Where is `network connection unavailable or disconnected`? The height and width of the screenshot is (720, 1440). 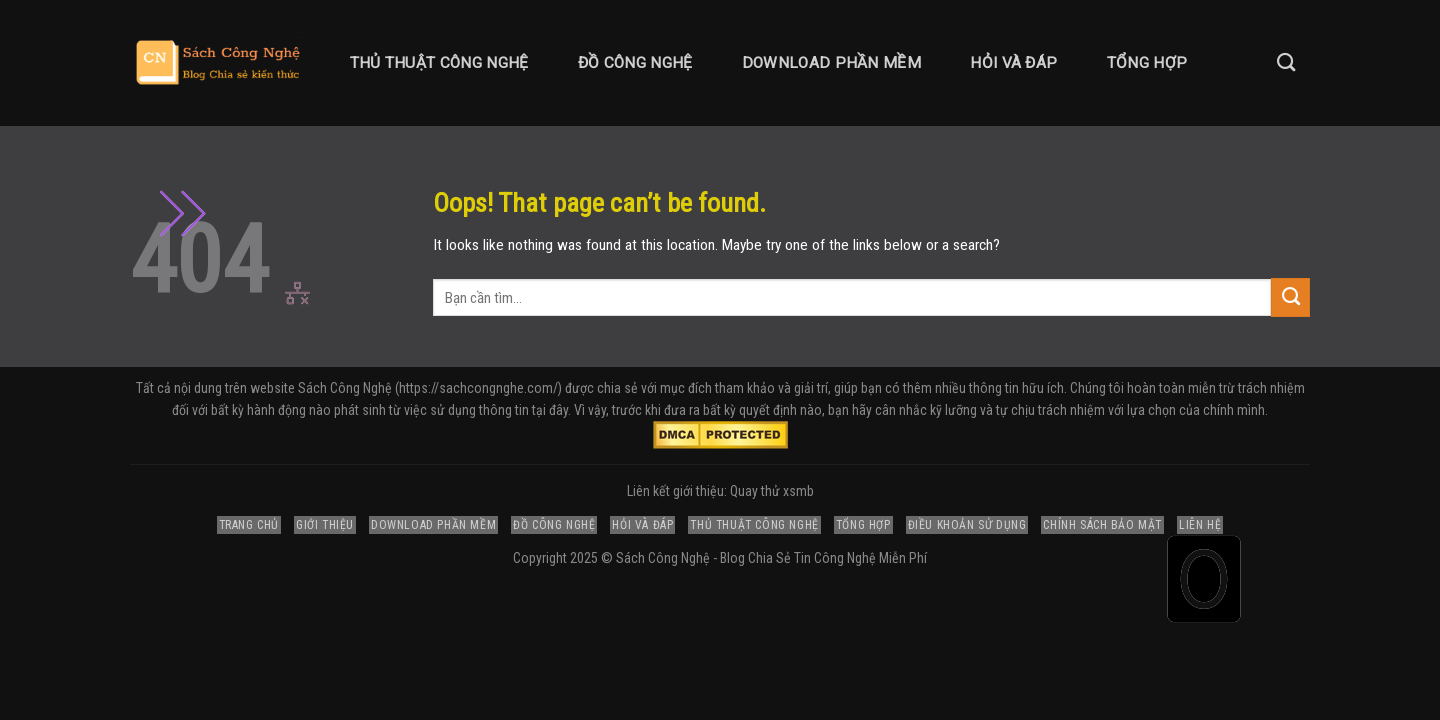
network connection unavailable or disconnected is located at coordinates (297, 293).